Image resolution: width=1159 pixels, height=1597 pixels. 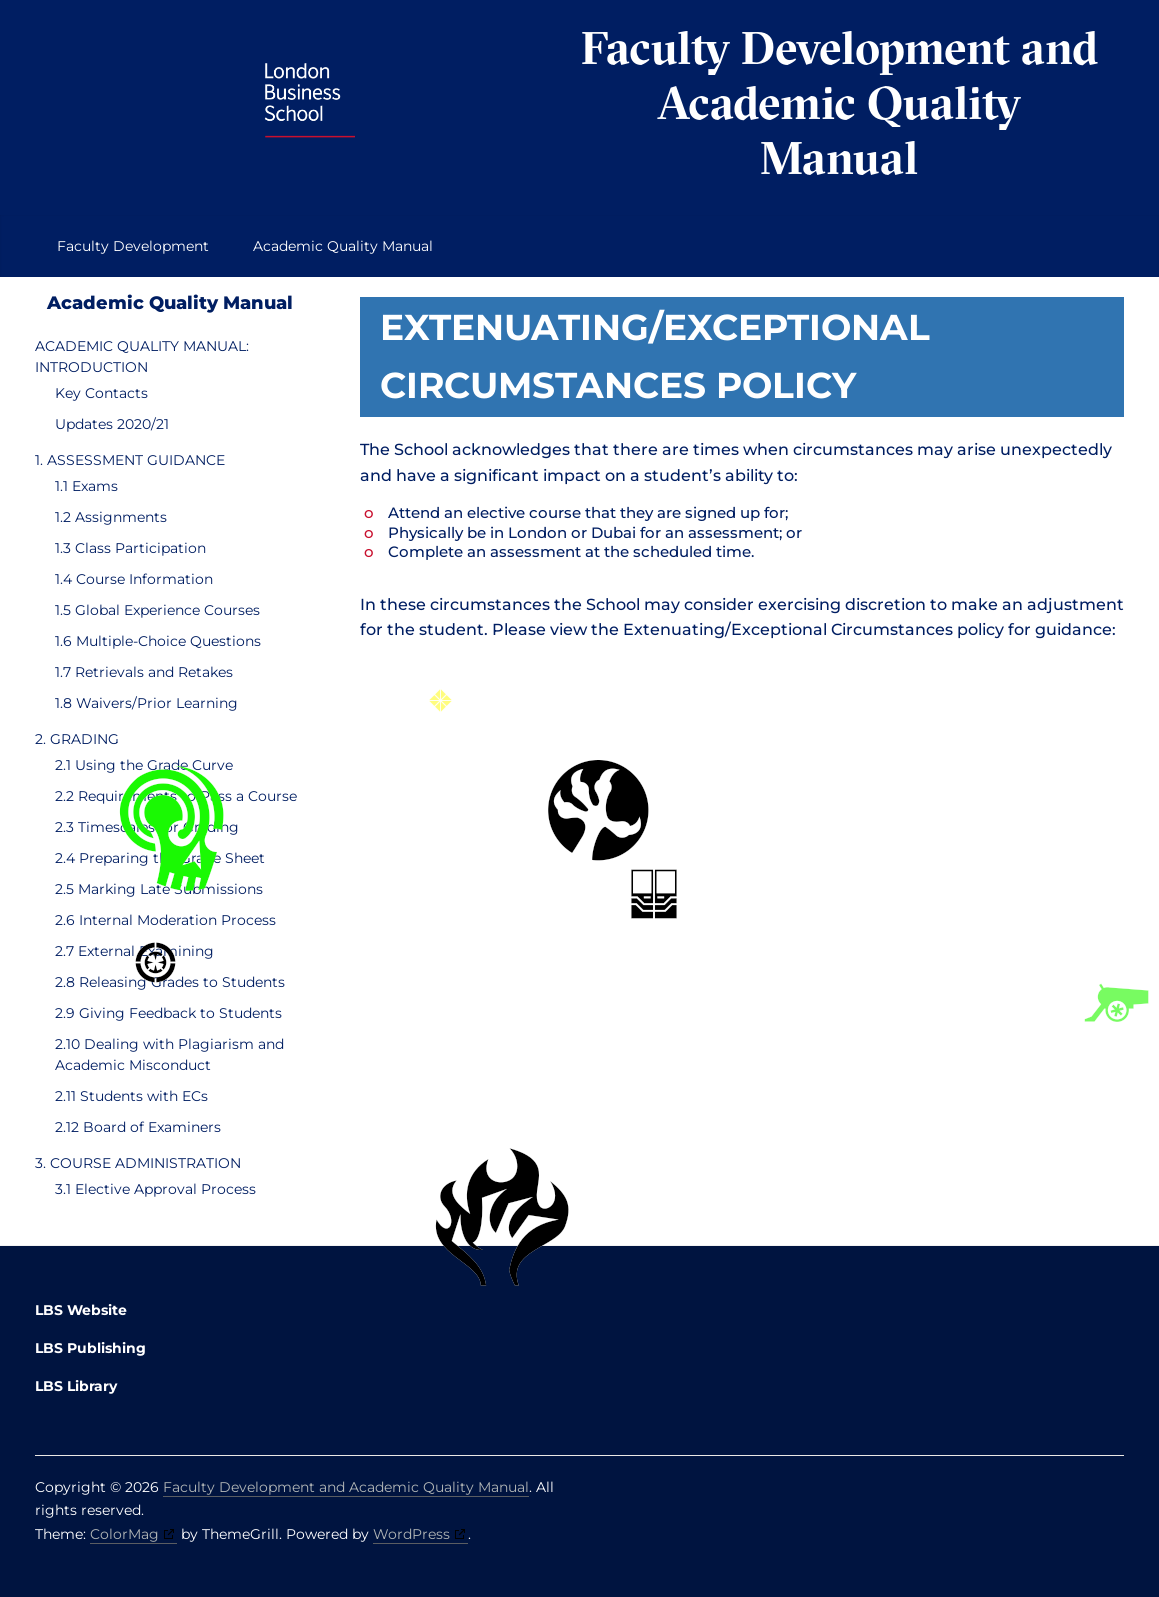 I want to click on access public transit or bus schedule, so click(x=654, y=894).